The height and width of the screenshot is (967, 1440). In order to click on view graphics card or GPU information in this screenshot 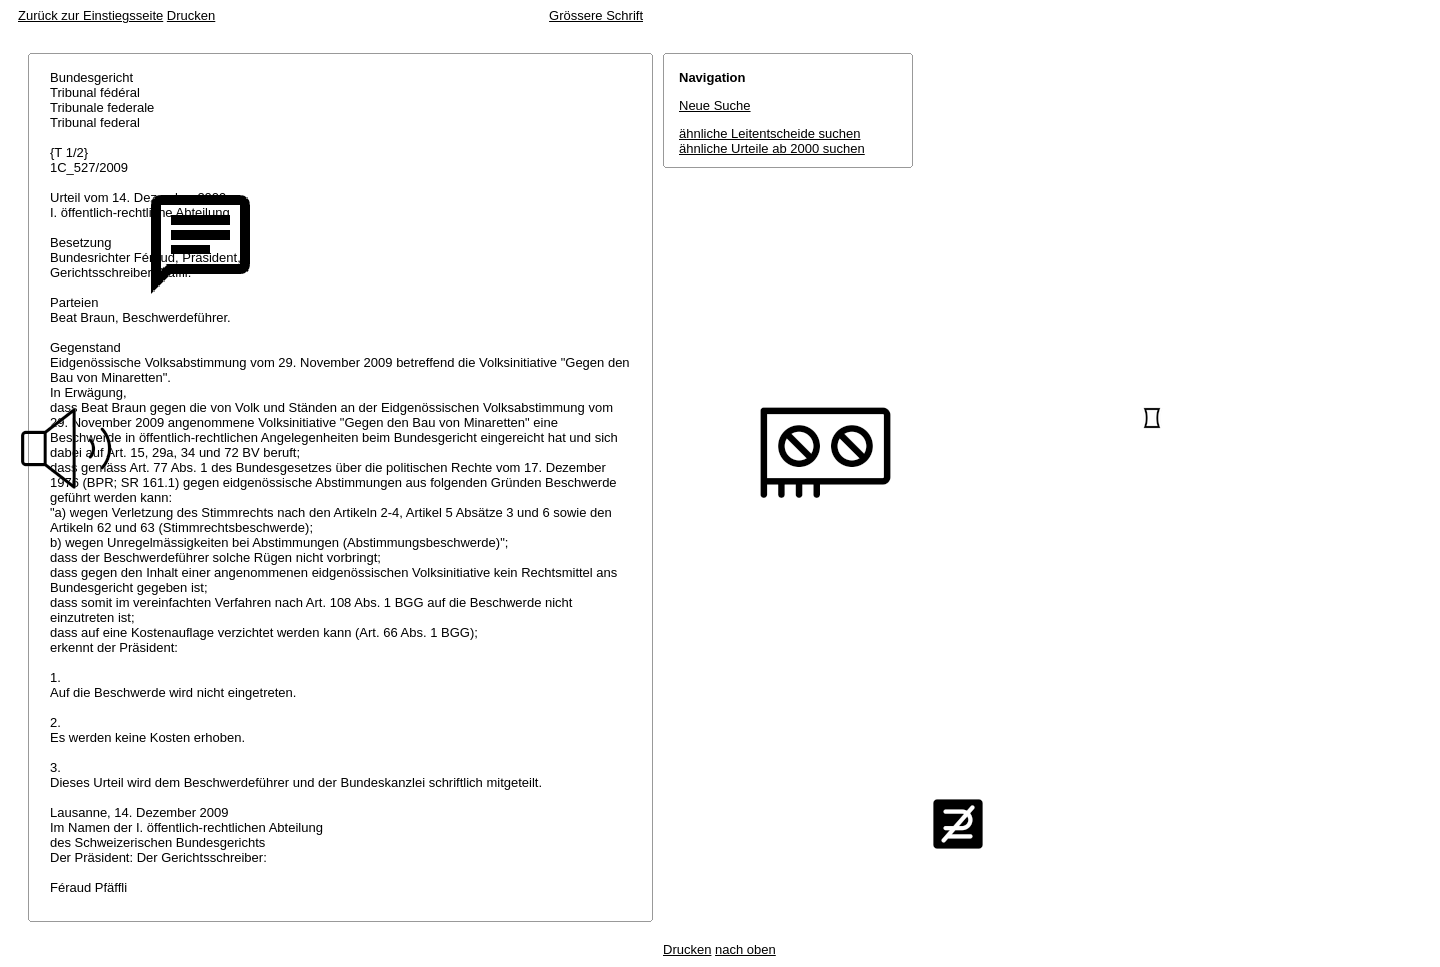, I will do `click(825, 450)`.